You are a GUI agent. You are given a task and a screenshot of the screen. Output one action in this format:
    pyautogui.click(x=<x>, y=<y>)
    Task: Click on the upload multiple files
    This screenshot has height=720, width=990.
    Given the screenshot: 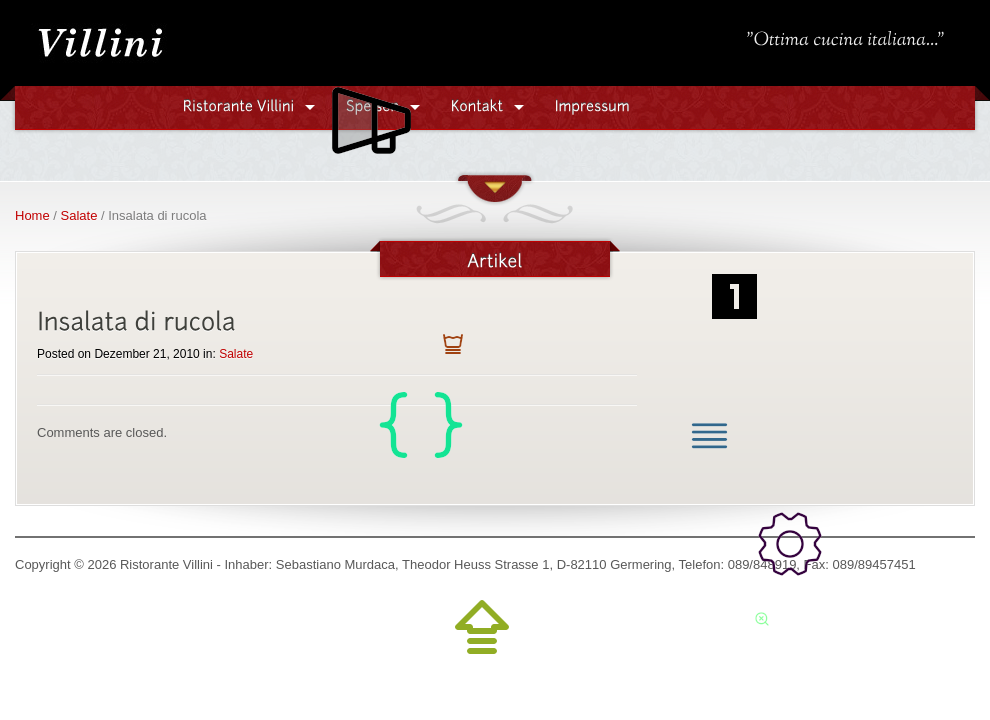 What is the action you would take?
    pyautogui.click(x=482, y=629)
    